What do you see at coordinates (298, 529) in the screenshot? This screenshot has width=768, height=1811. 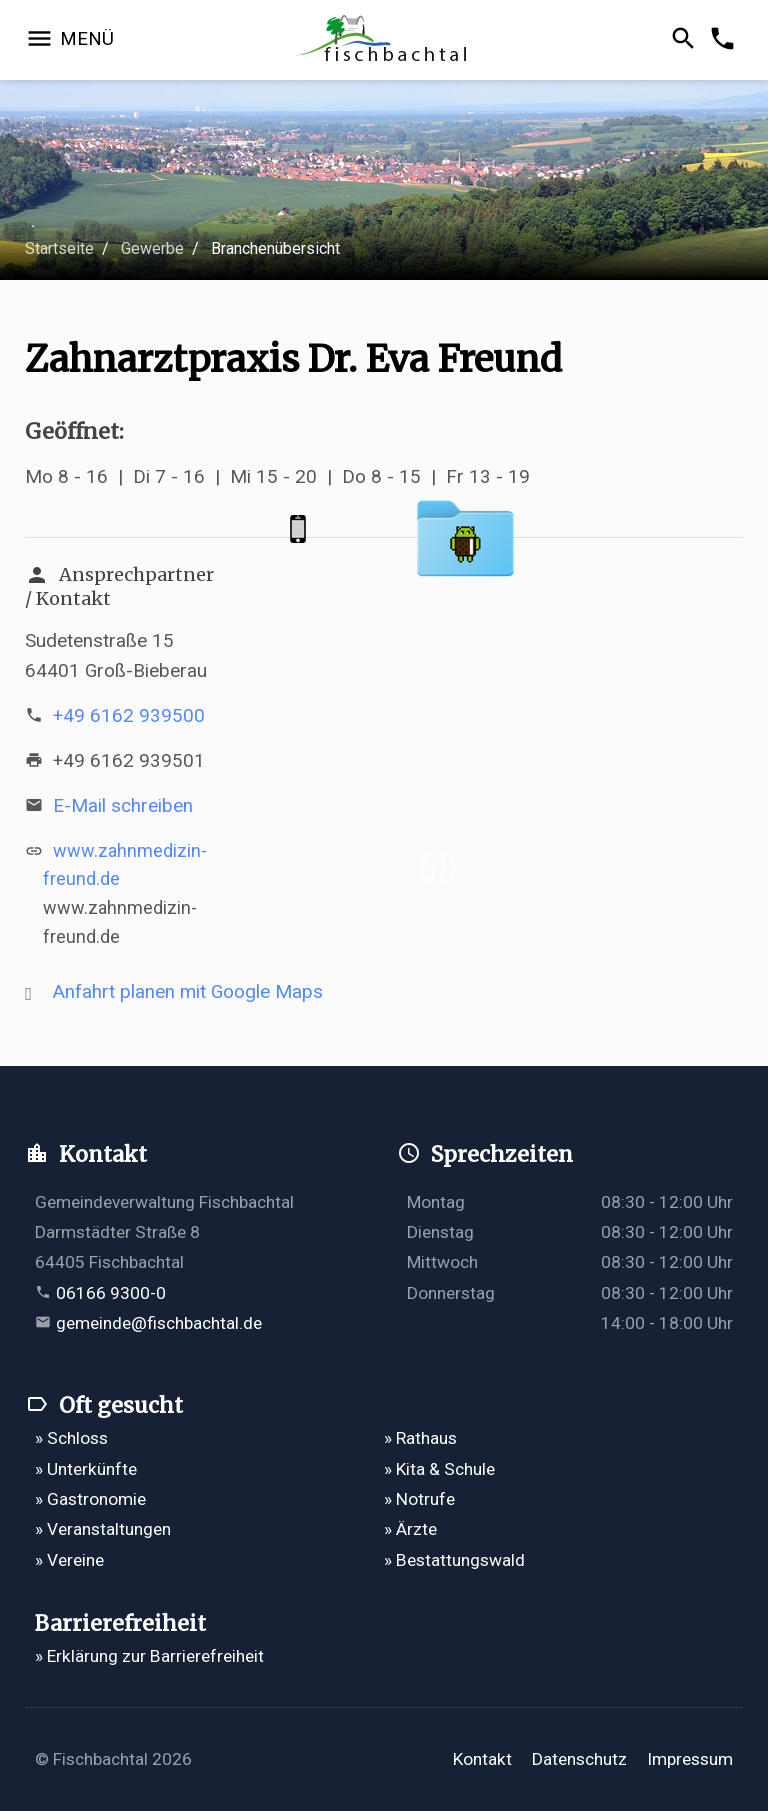 I see `view connected iPhone device` at bounding box center [298, 529].